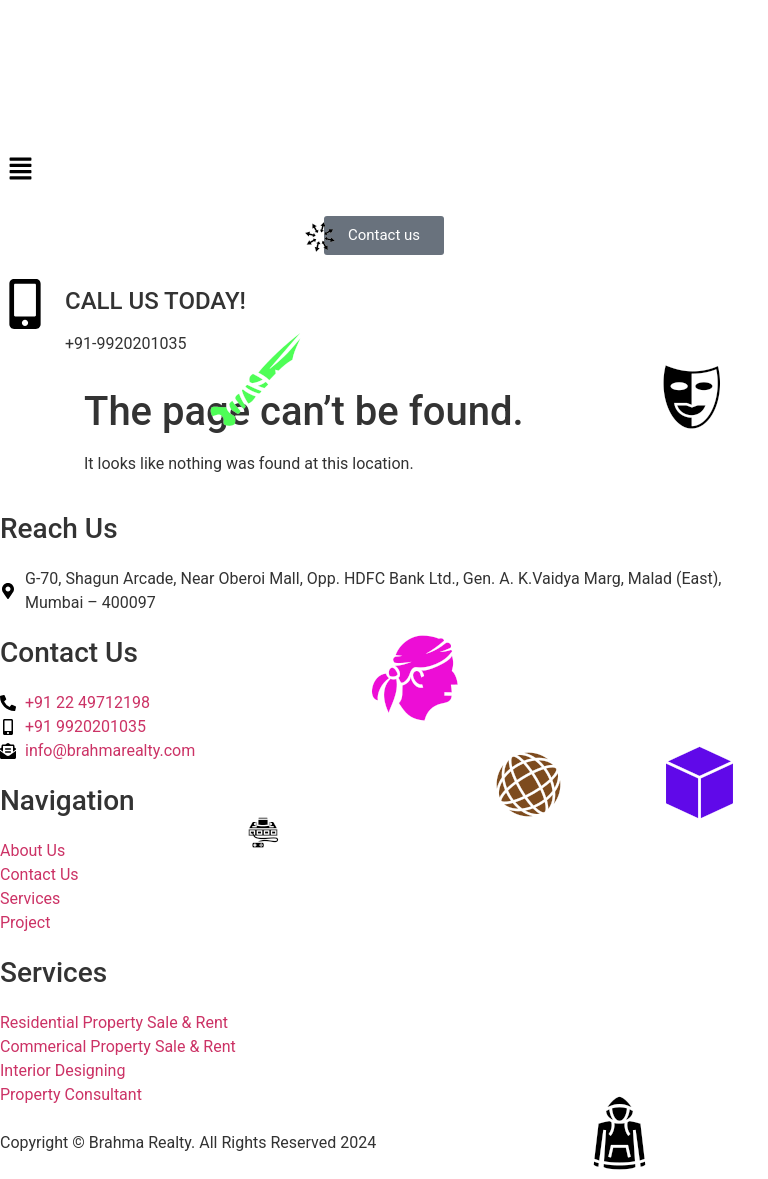 This screenshot has width=768, height=1179. Describe the element at coordinates (699, 782) in the screenshot. I see `view 3D model or object` at that location.